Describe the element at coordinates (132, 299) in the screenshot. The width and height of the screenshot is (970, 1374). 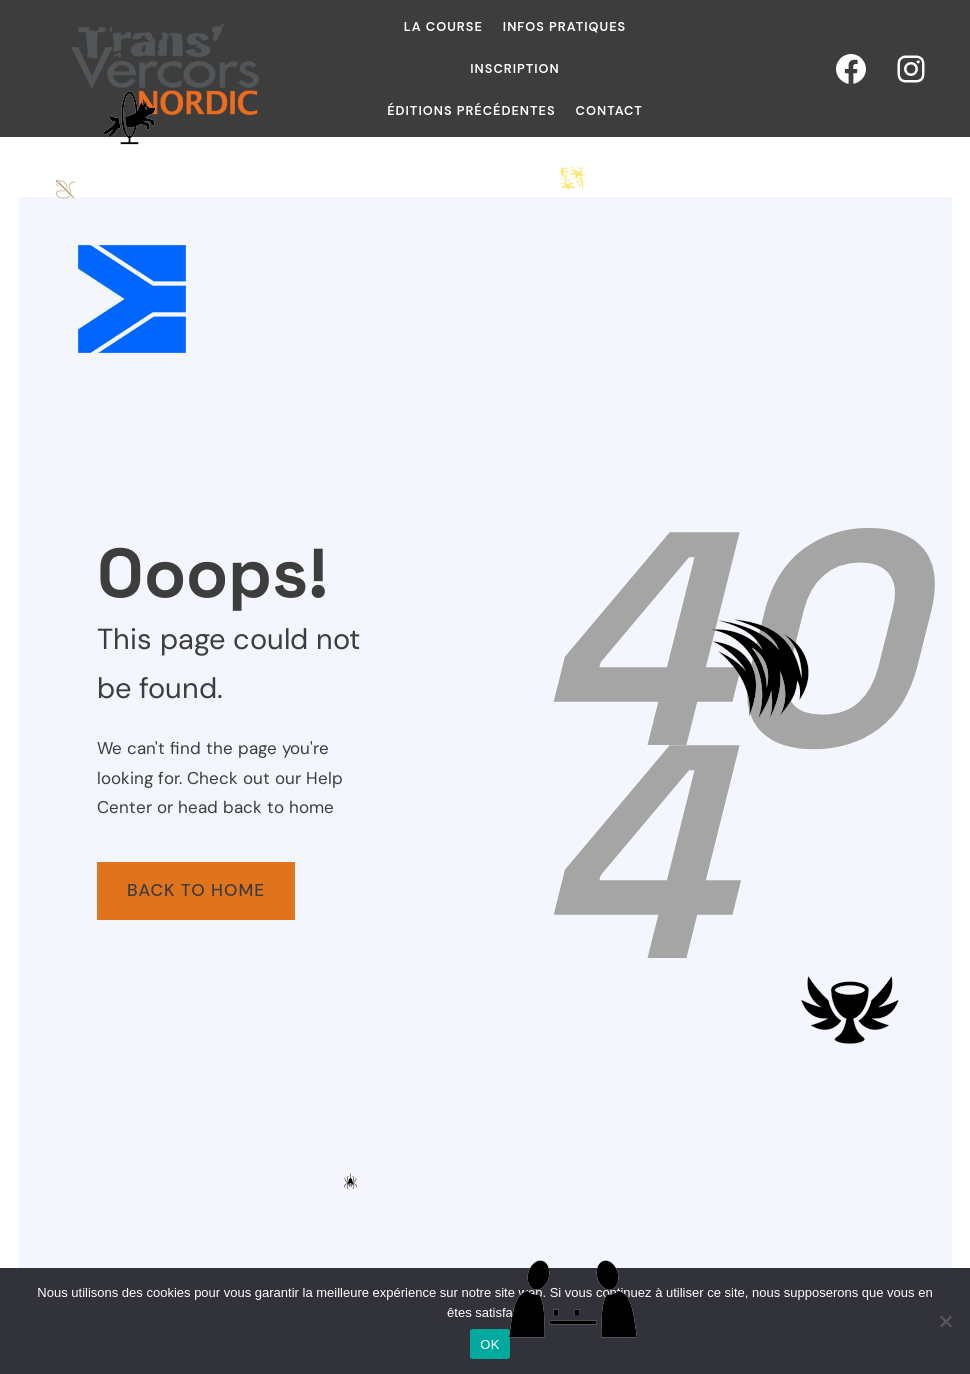
I see `select south africa as country or region` at that location.